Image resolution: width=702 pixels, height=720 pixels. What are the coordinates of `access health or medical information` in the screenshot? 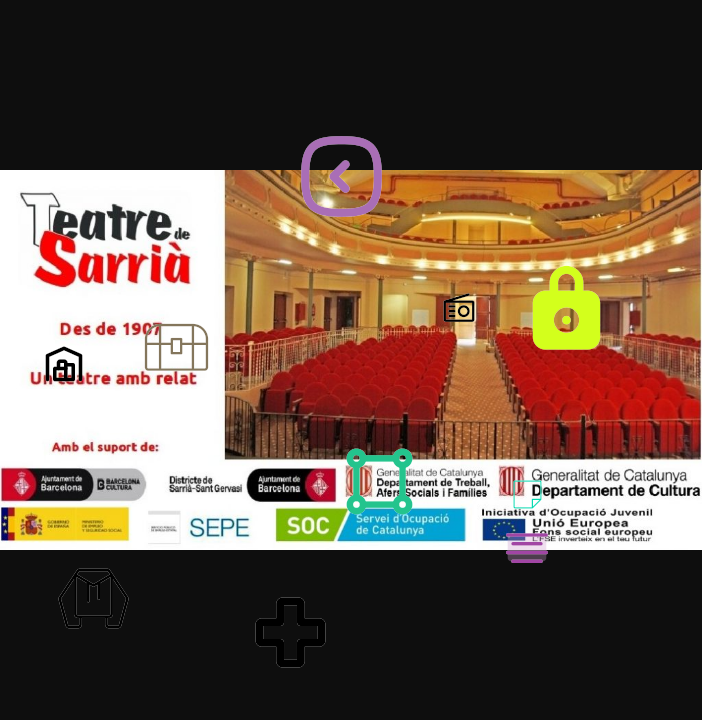 It's located at (290, 632).